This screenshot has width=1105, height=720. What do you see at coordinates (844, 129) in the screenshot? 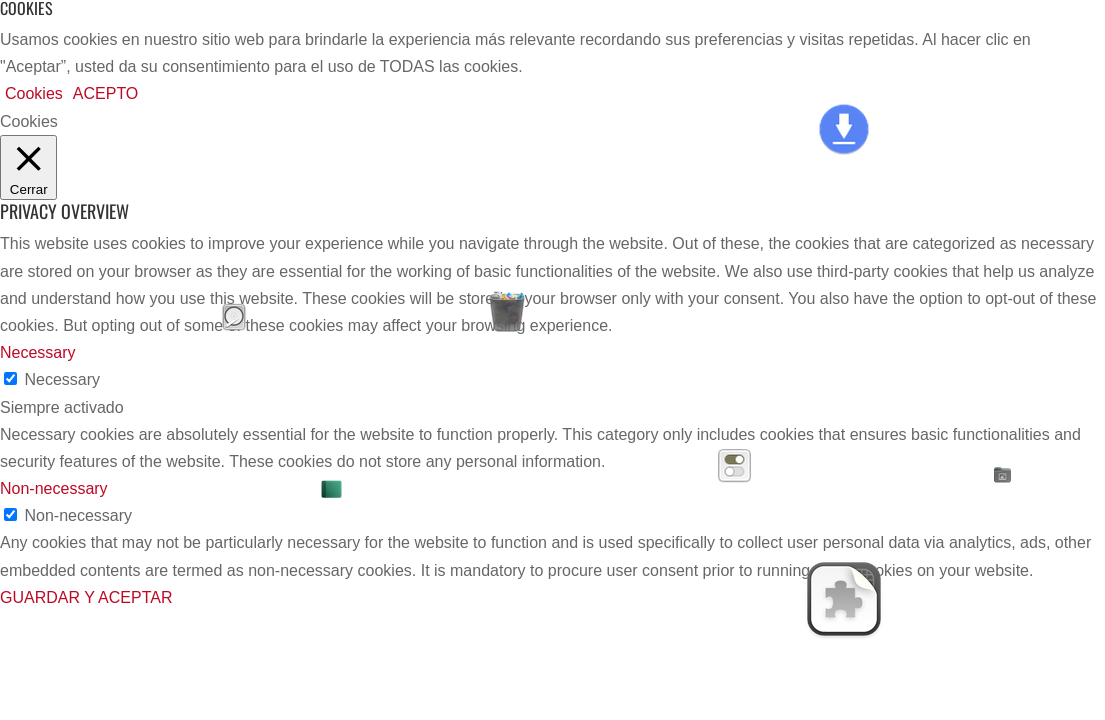
I see `indicates a downloaded file or completed download` at bounding box center [844, 129].